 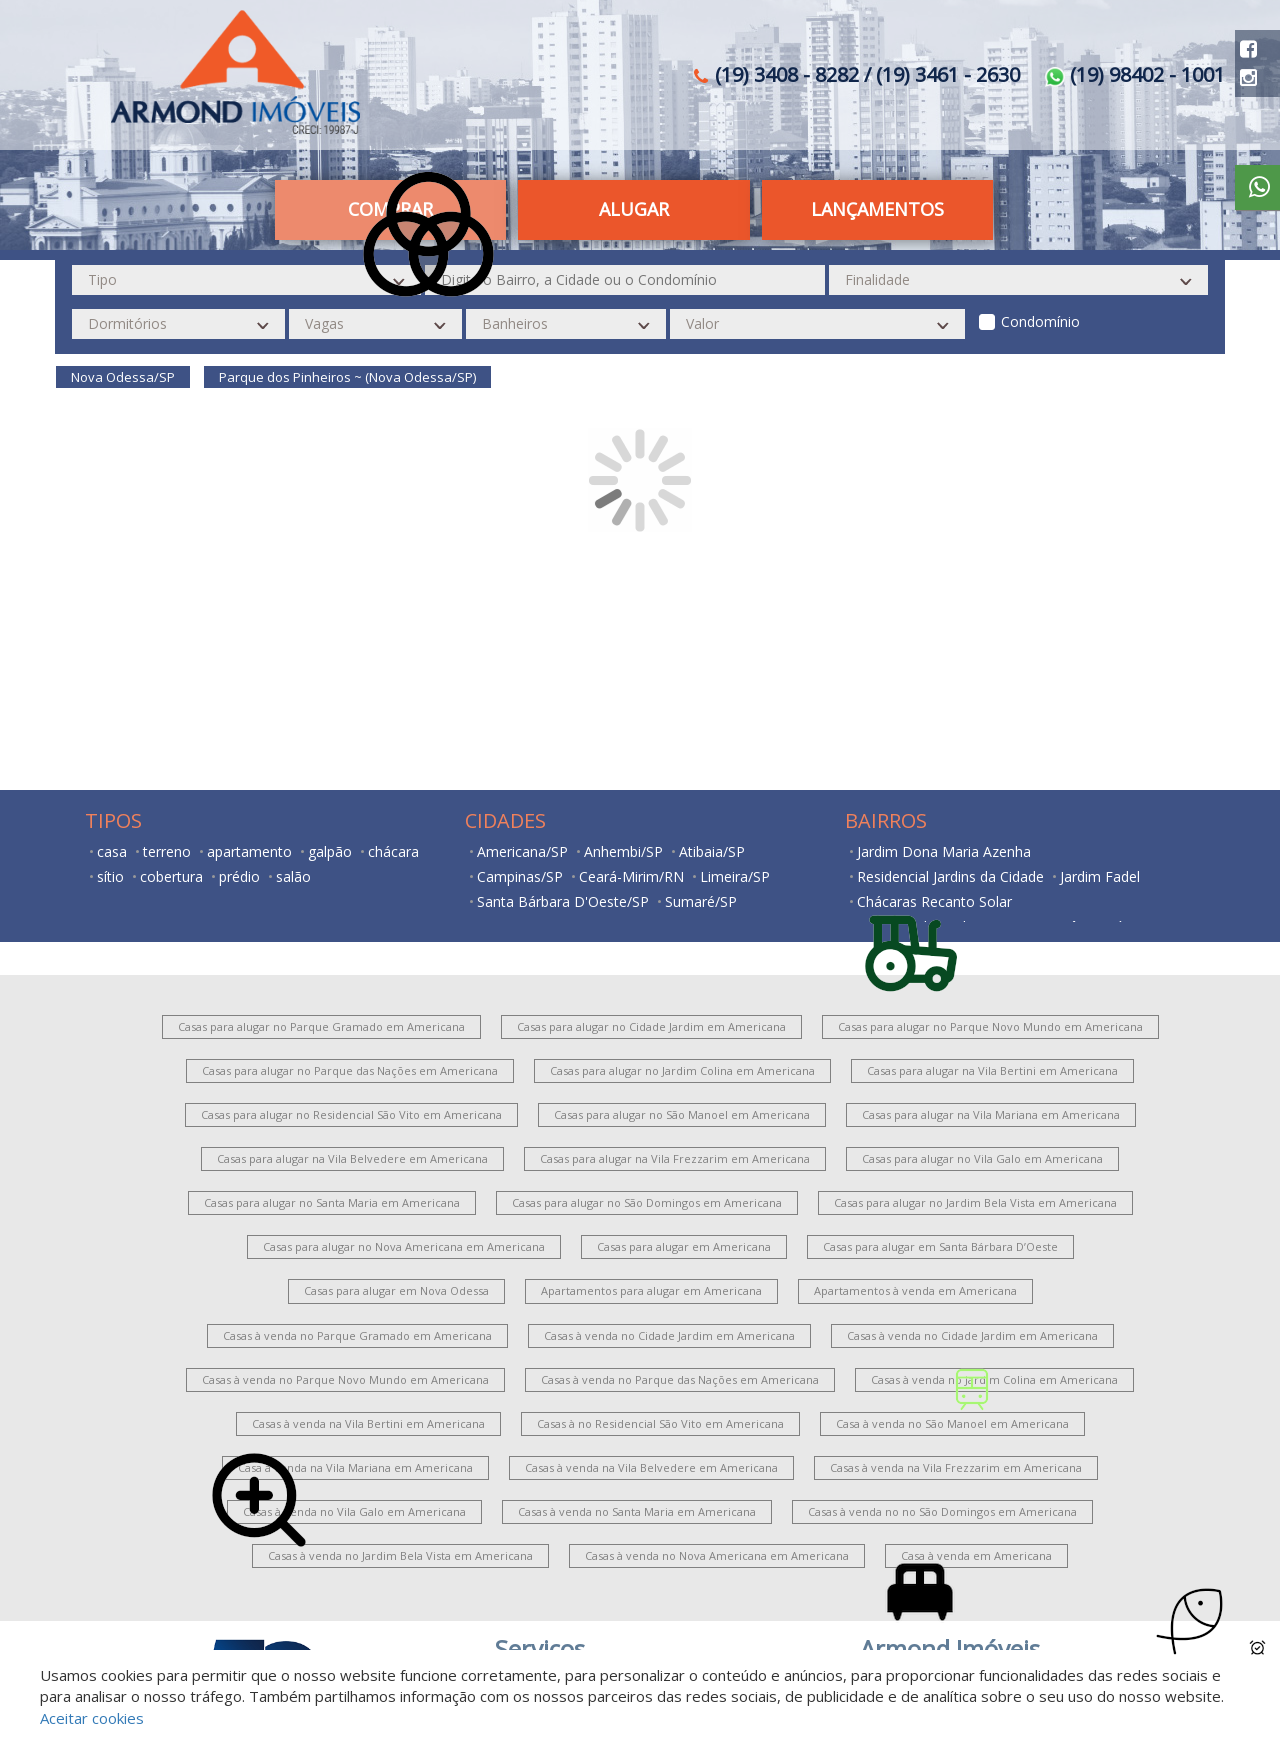 I want to click on select single bed room option, so click(x=920, y=1592).